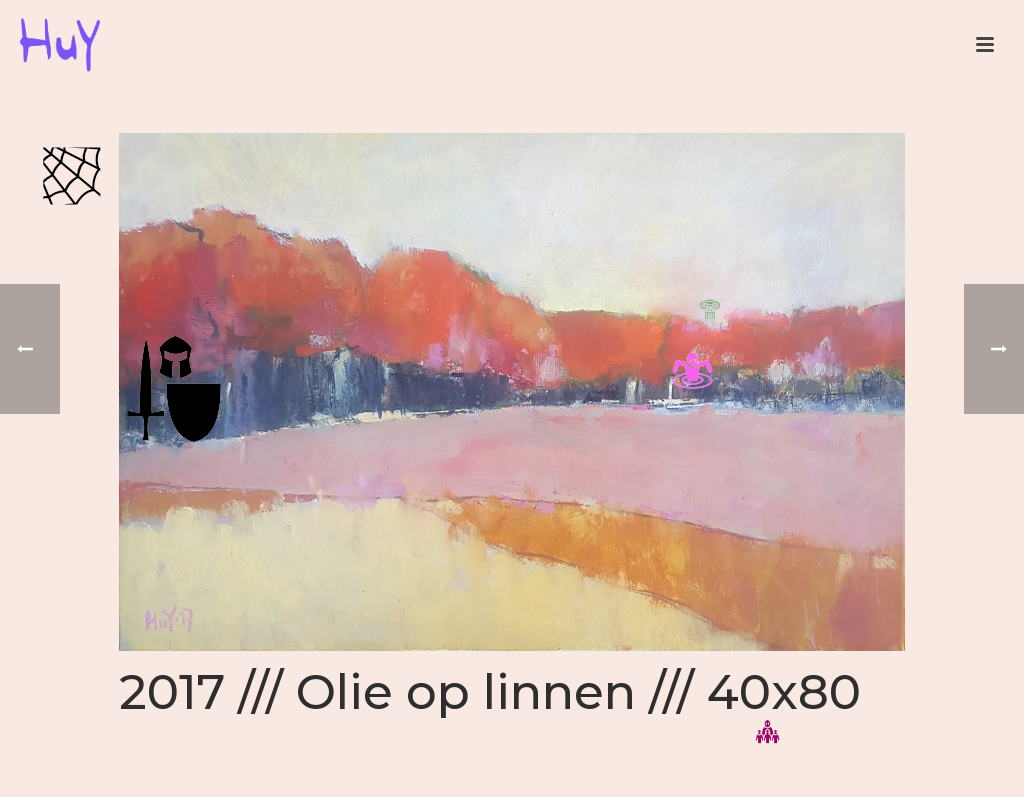 The width and height of the screenshot is (1024, 797). Describe the element at coordinates (174, 390) in the screenshot. I see `access your equipment or inventory` at that location.